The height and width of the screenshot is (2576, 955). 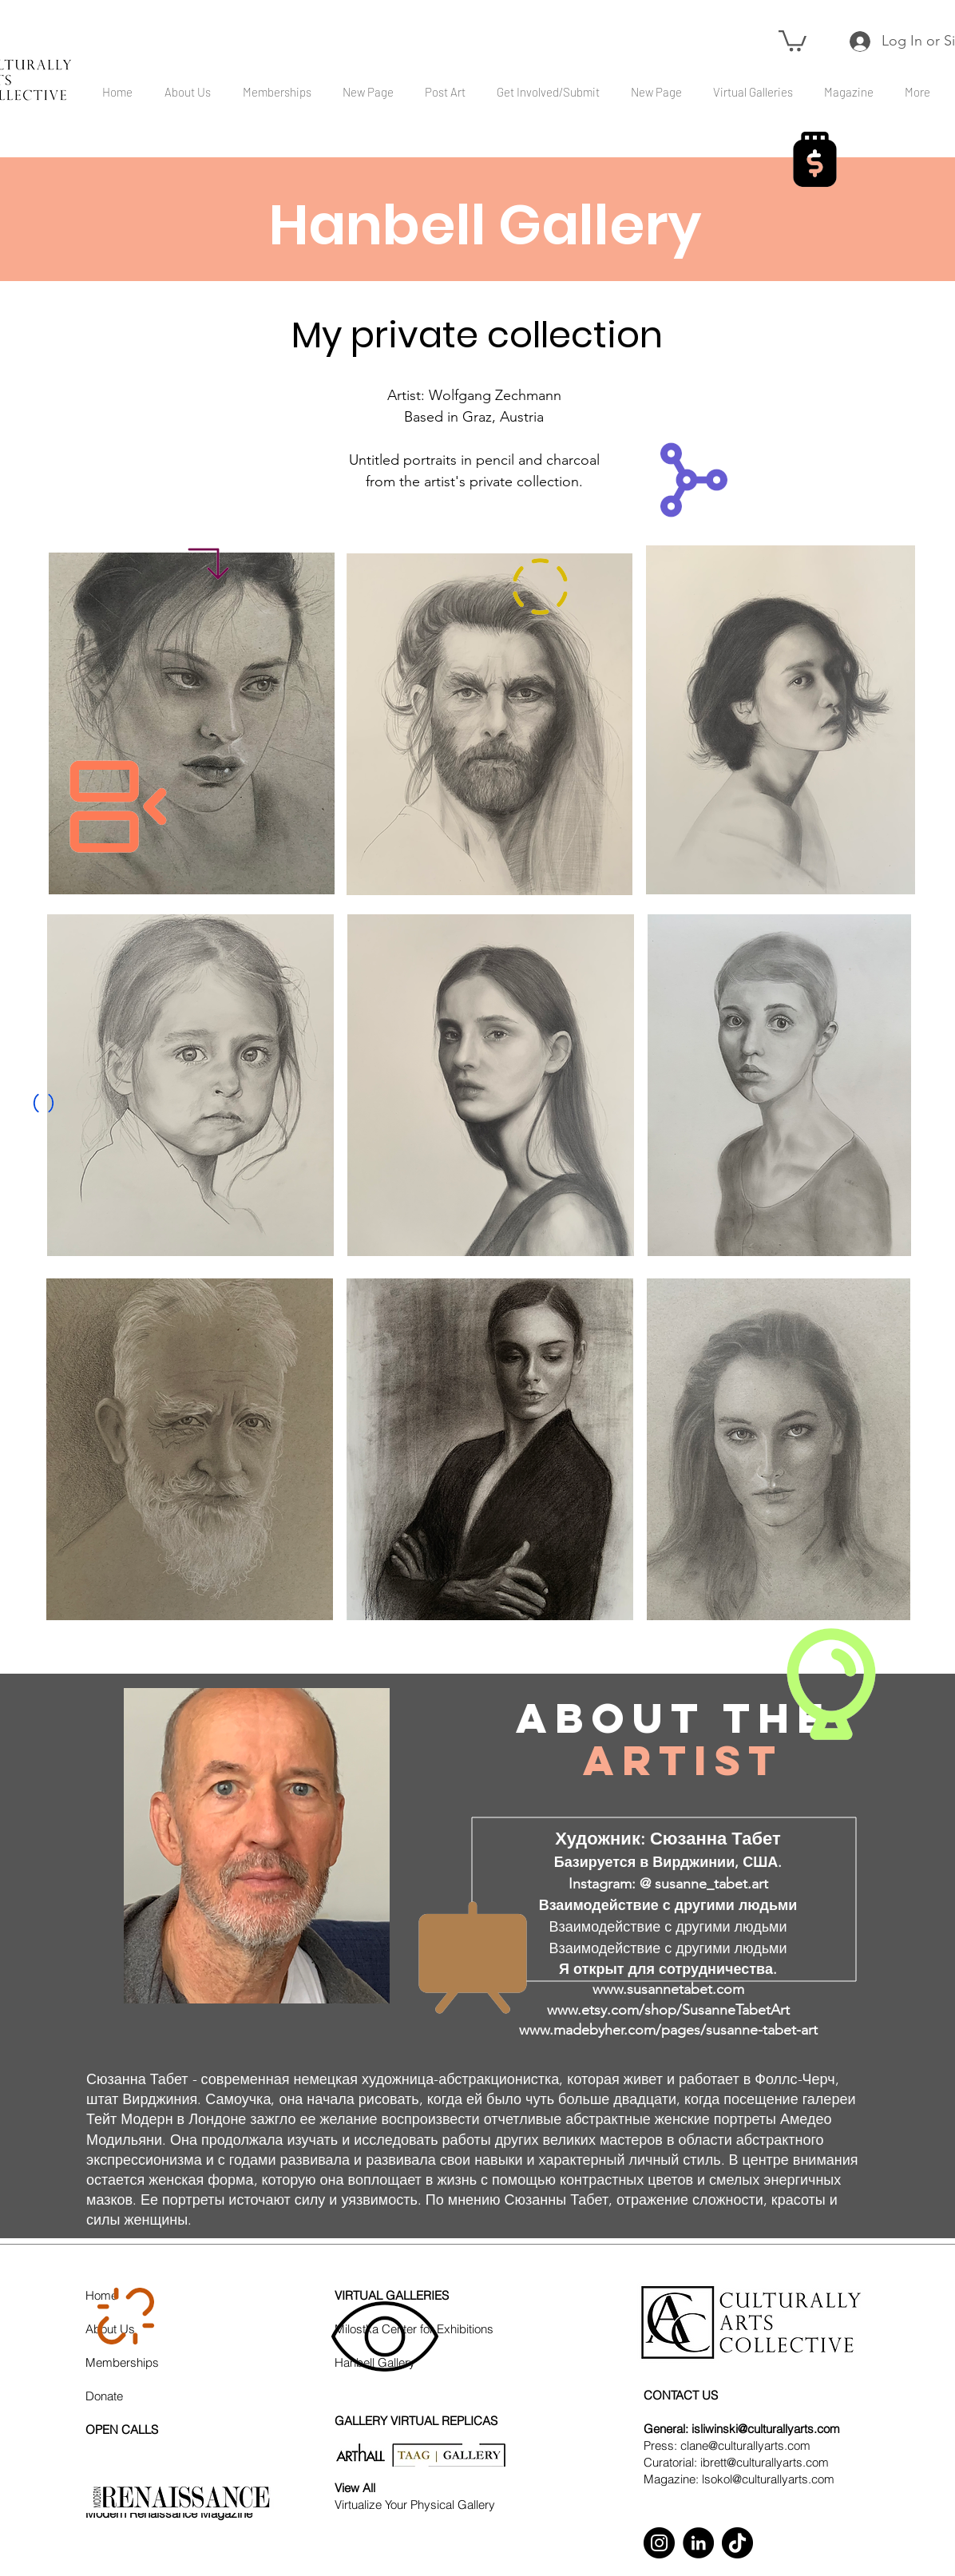 I want to click on insert parentheses or grouping brackets, so click(x=43, y=1103).